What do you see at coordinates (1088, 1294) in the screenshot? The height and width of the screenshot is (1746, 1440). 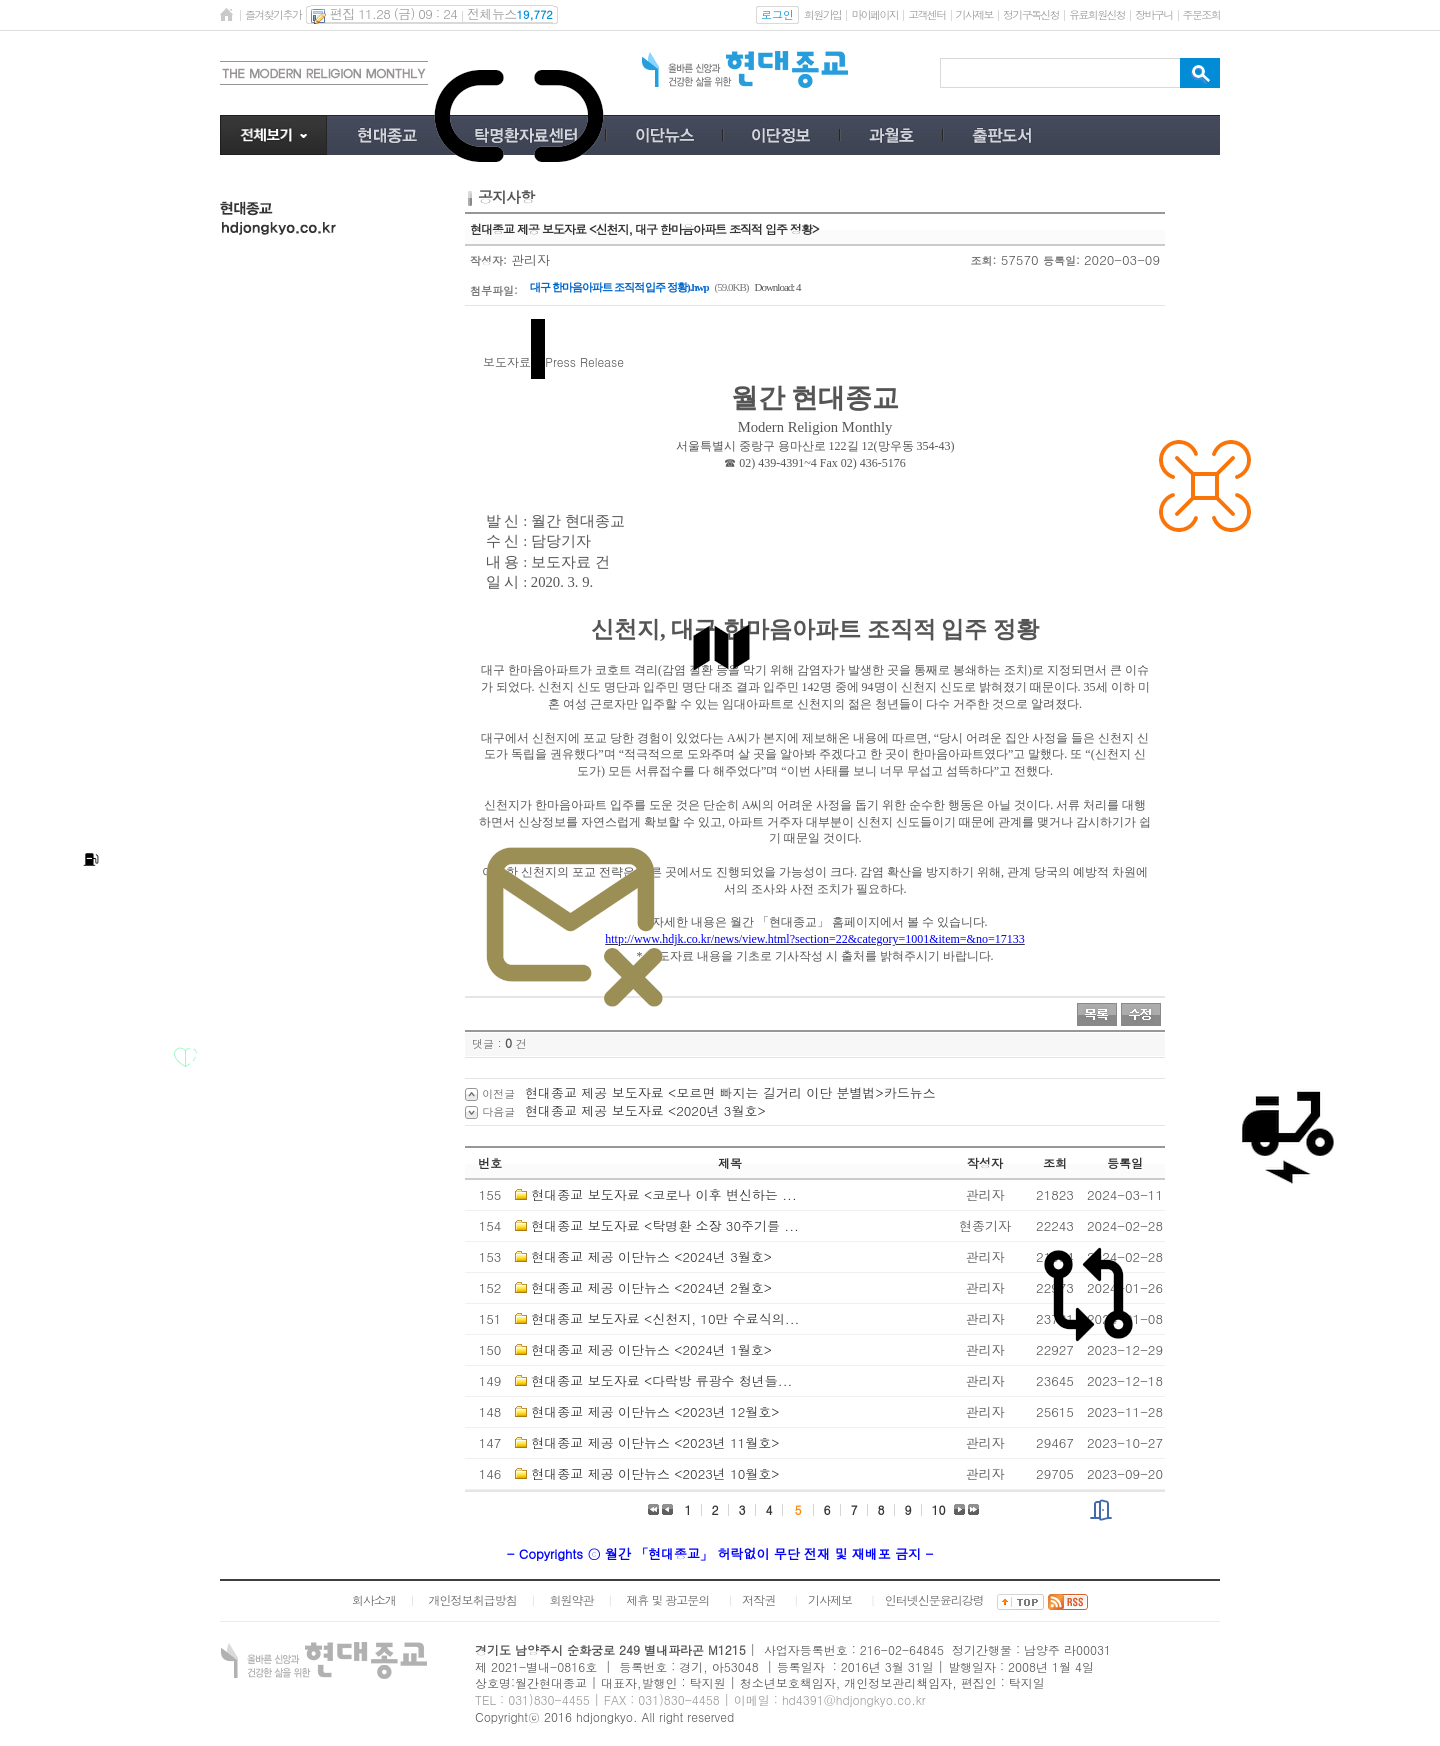 I see `compare branches or commits in a repository` at bounding box center [1088, 1294].